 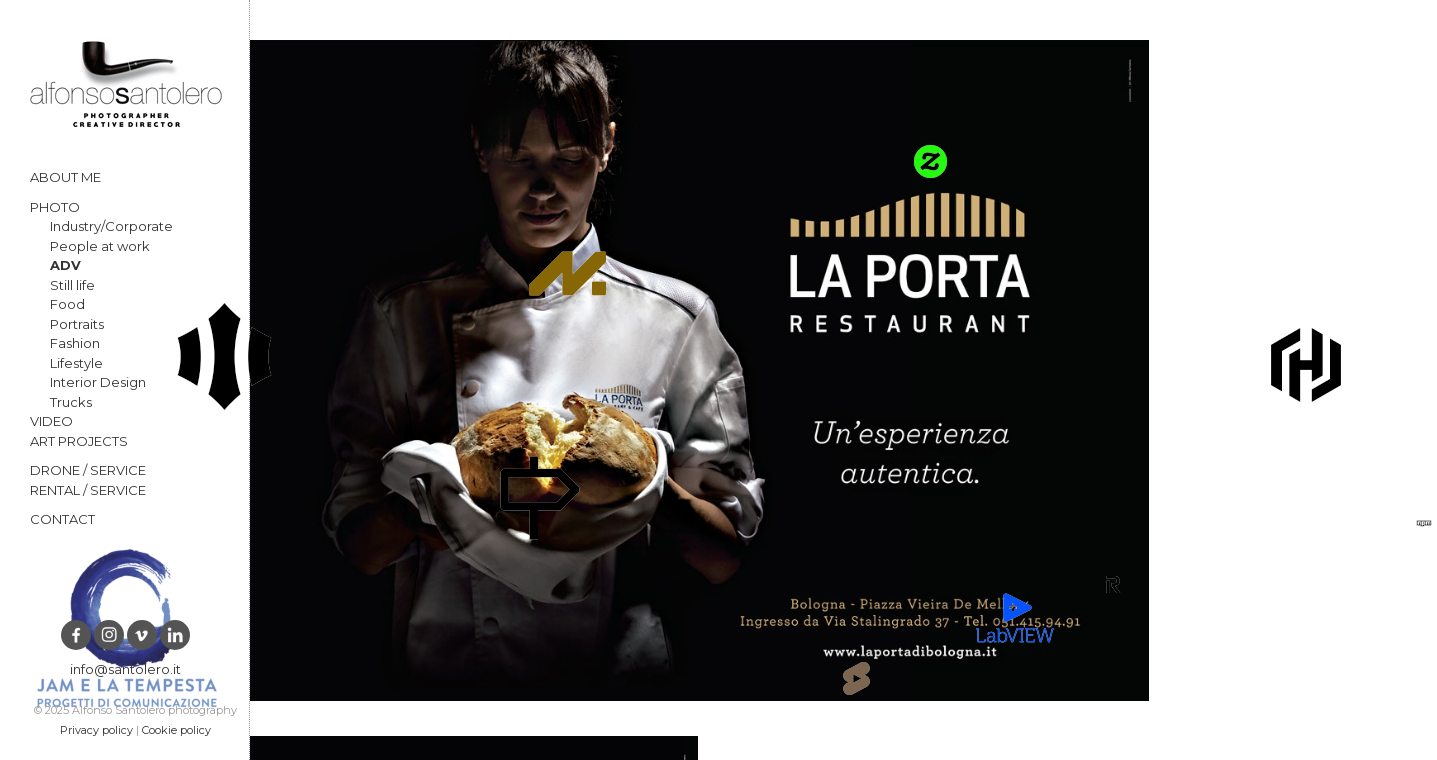 What do you see at coordinates (1424, 523) in the screenshot?
I see `npm package manager logo` at bounding box center [1424, 523].